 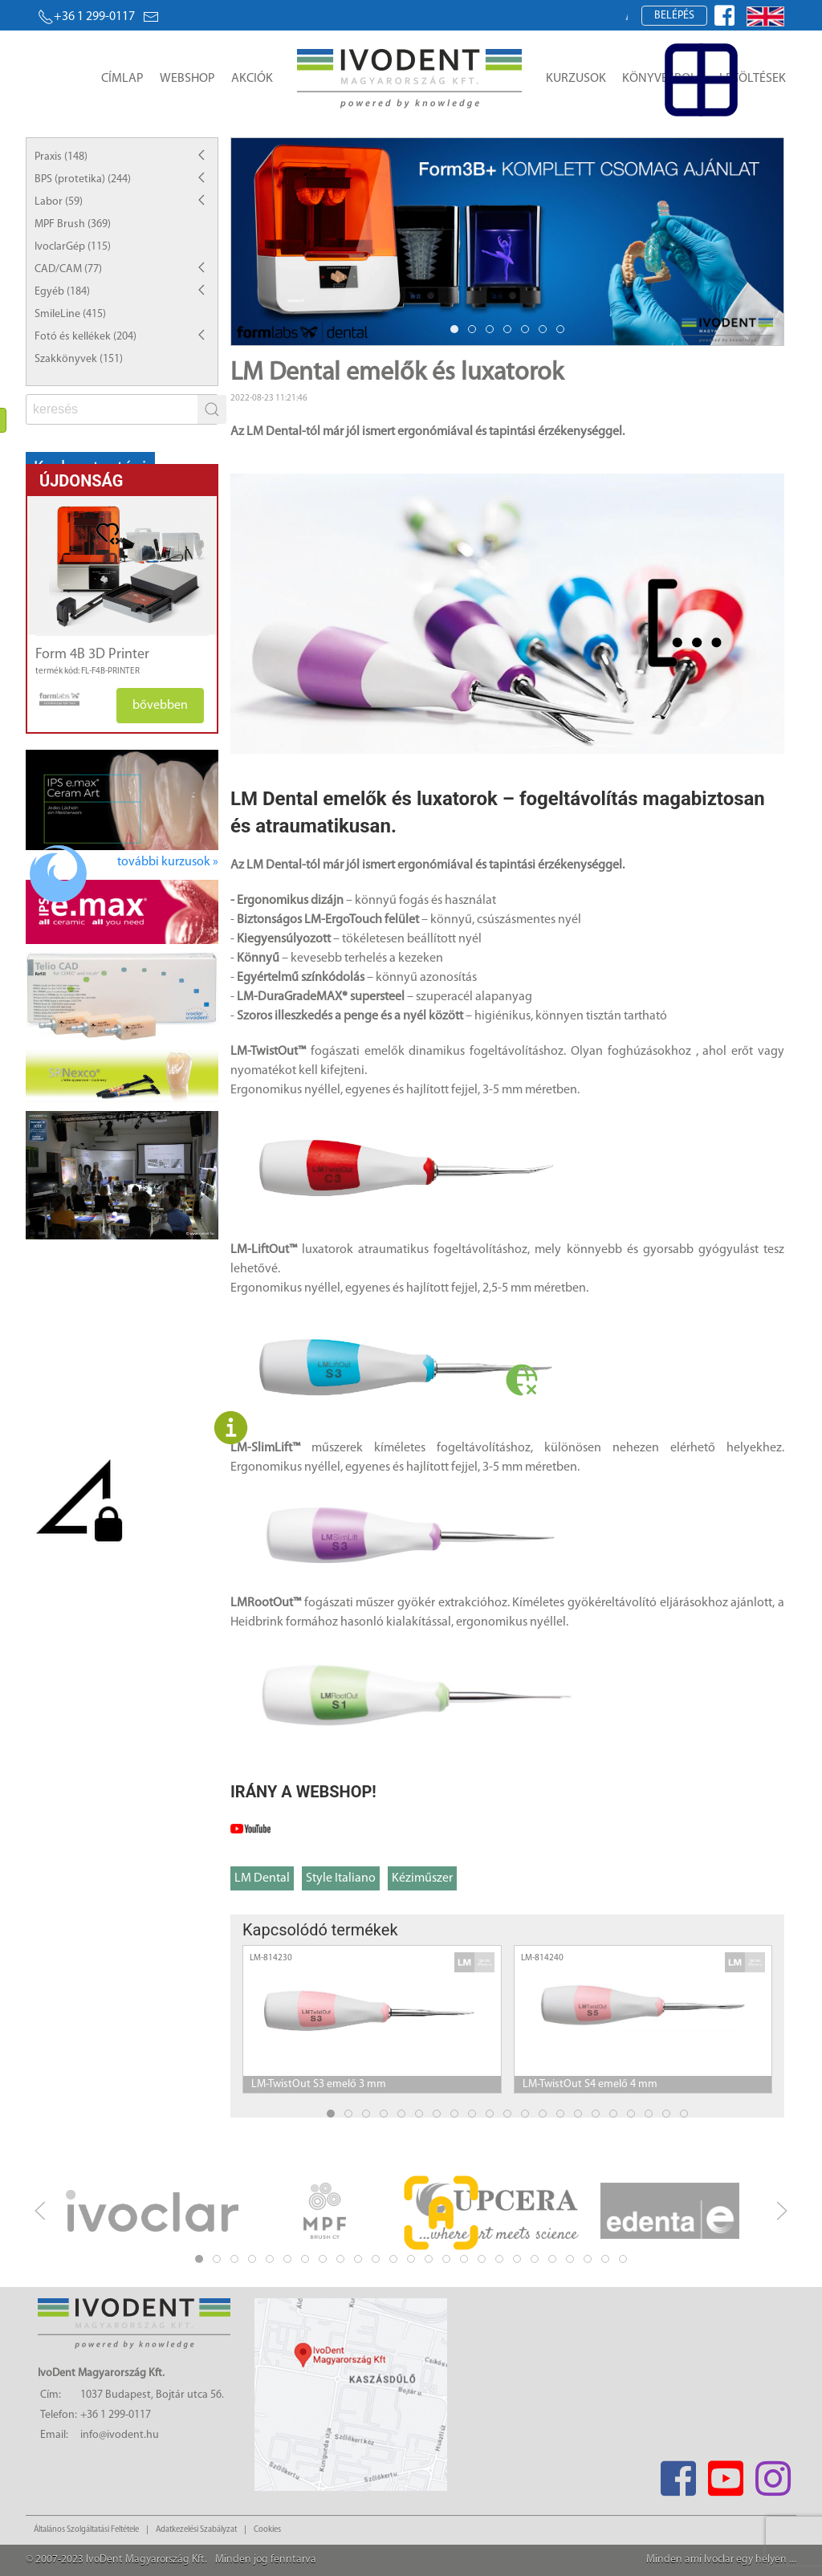 What do you see at coordinates (701, 79) in the screenshot?
I see `apply borders to all cells in a table or grid` at bounding box center [701, 79].